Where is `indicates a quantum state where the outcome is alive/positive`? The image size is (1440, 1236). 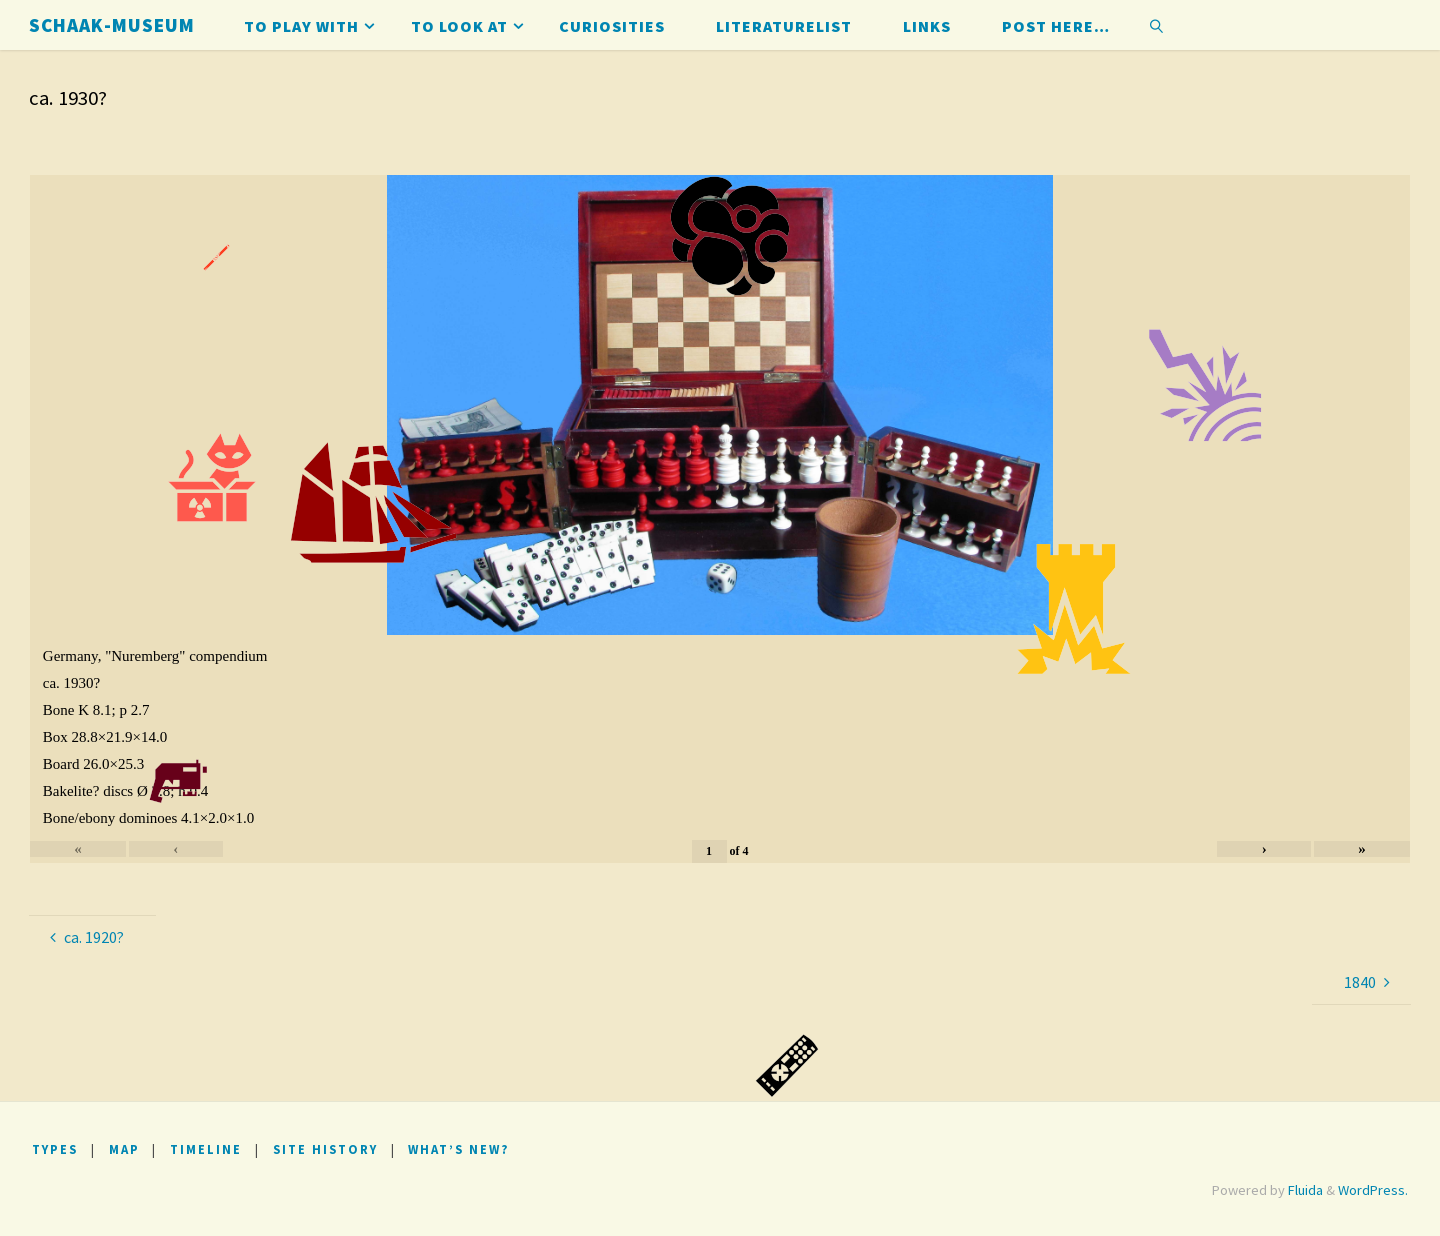
indicates a quantum state where the outcome is alive/positive is located at coordinates (212, 478).